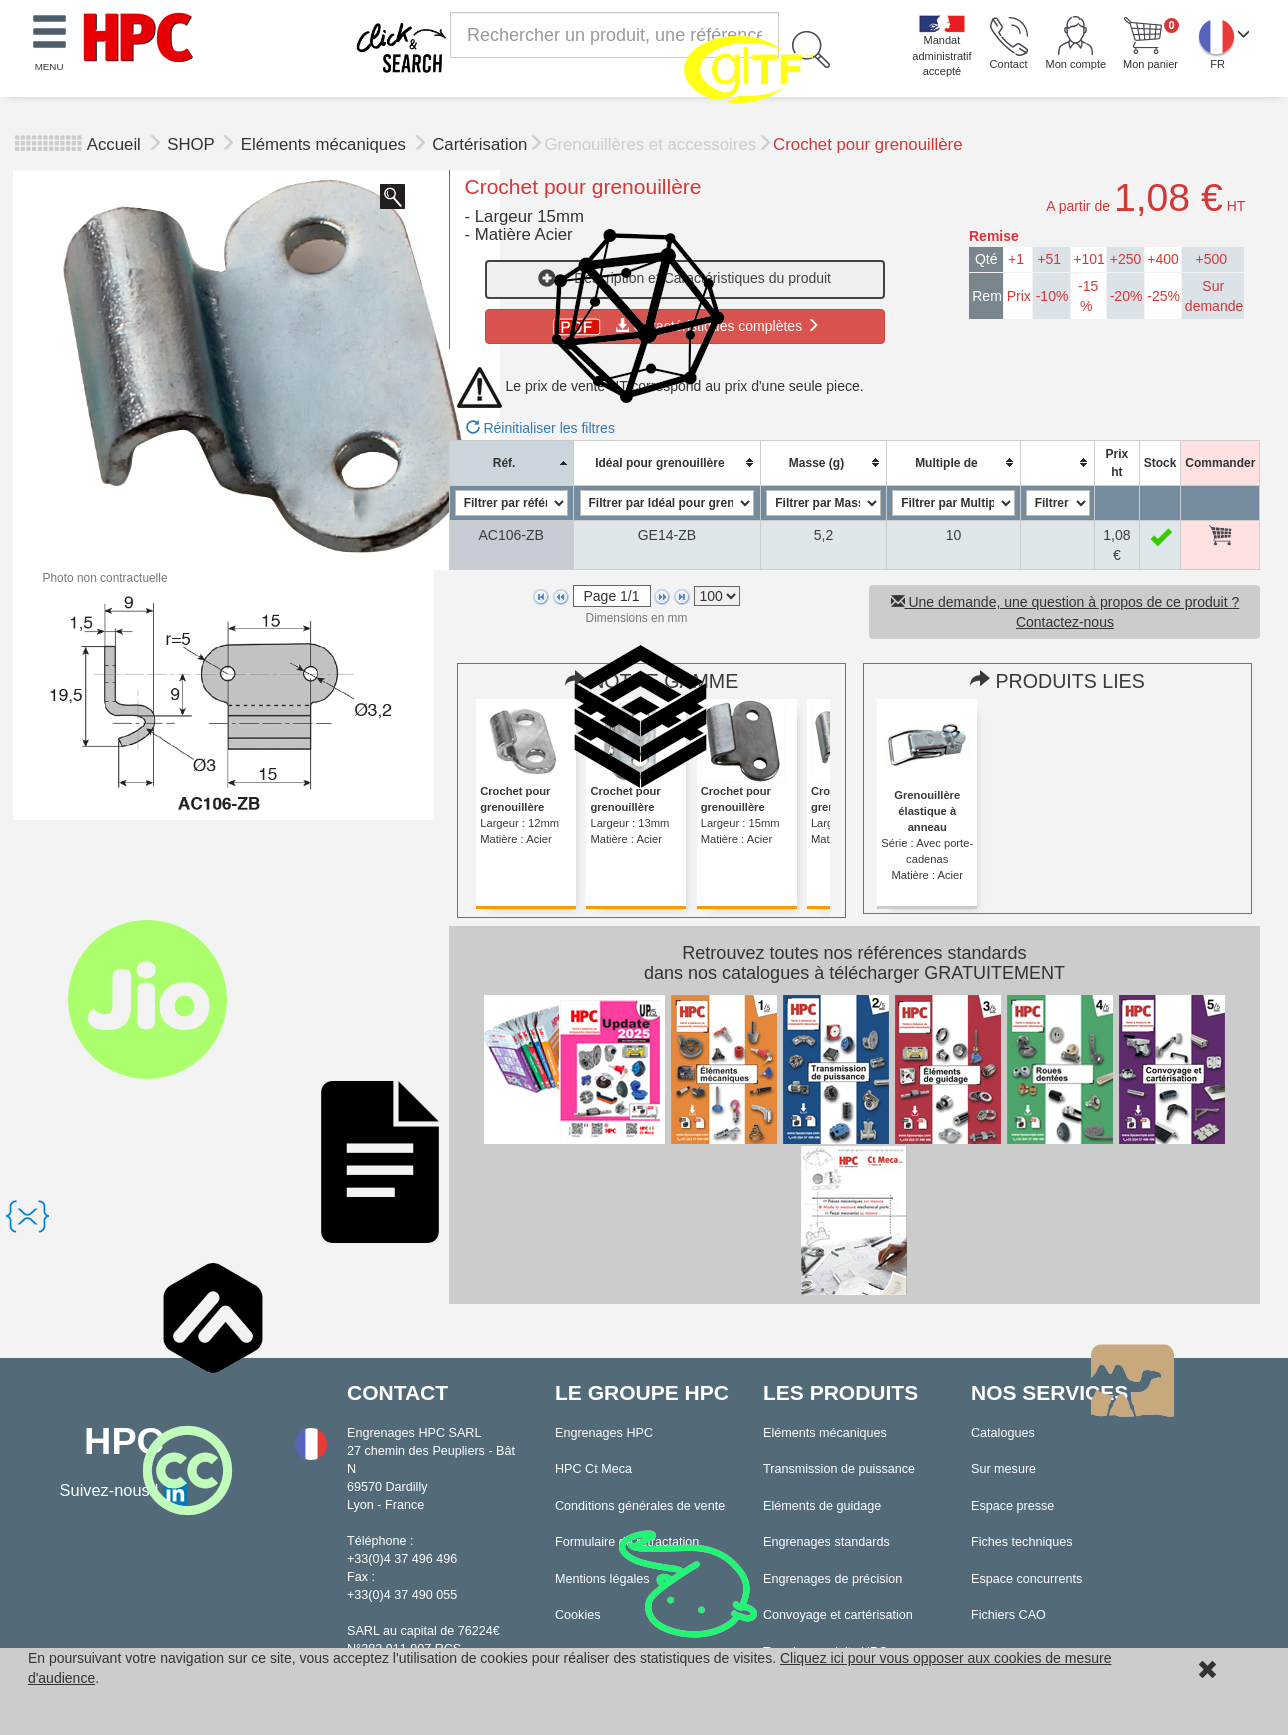 This screenshot has width=1288, height=1735. What do you see at coordinates (27, 1216) in the screenshot?
I see `XRP cryptocurrency logo` at bounding box center [27, 1216].